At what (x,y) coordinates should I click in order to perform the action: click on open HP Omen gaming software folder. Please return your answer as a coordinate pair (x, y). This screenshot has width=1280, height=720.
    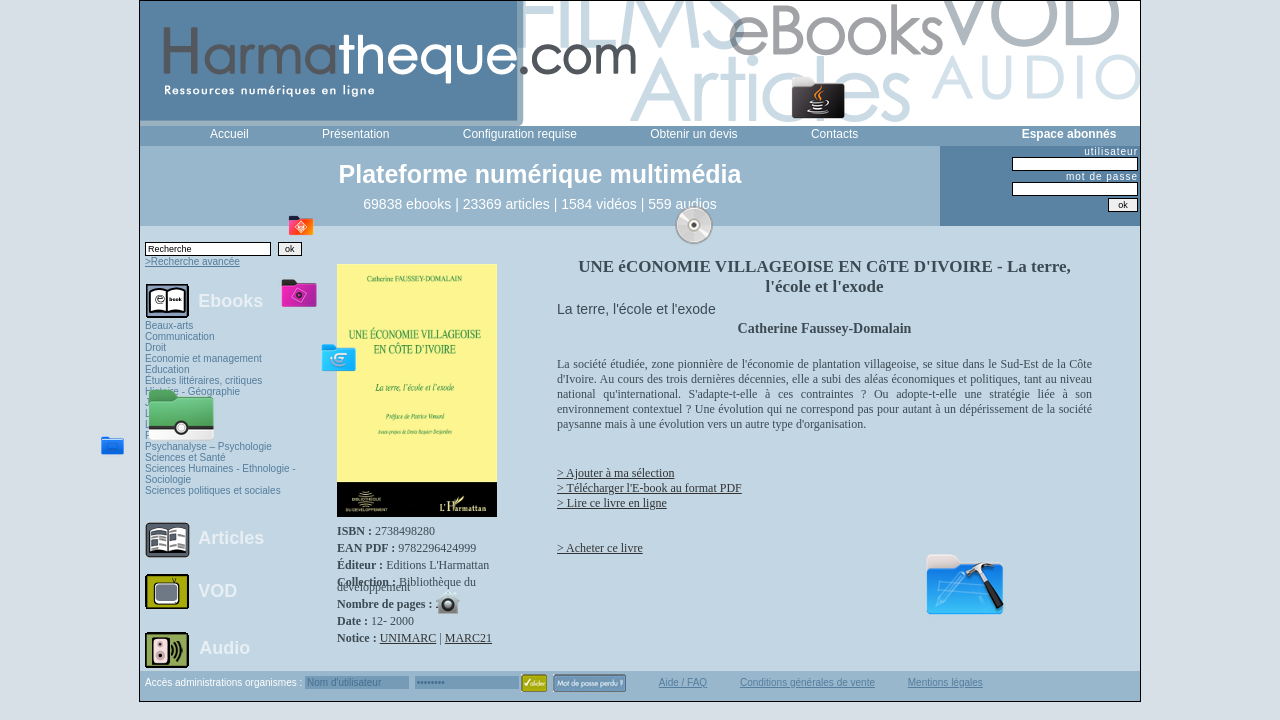
    Looking at the image, I should click on (301, 226).